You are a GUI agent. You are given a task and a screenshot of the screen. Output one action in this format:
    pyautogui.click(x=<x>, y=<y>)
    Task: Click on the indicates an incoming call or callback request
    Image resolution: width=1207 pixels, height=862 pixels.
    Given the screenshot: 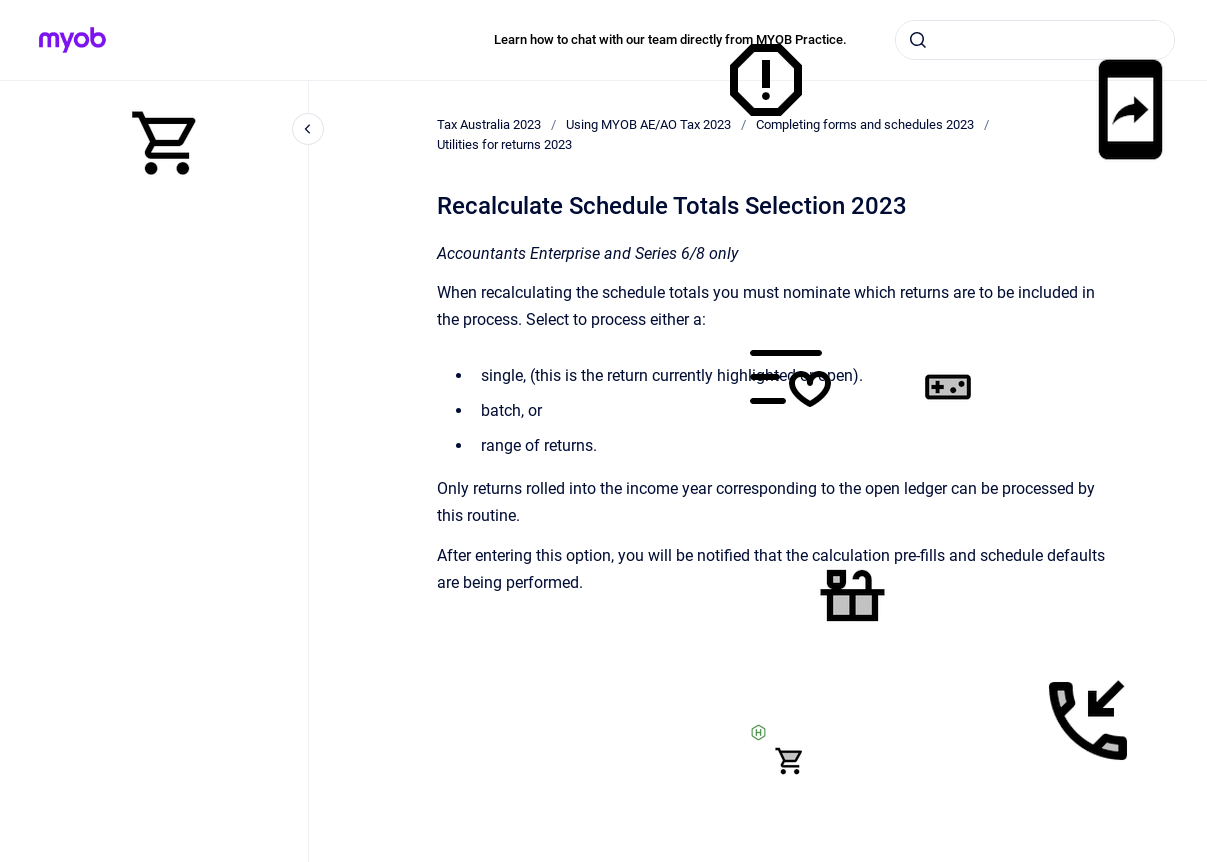 What is the action you would take?
    pyautogui.click(x=1088, y=721)
    